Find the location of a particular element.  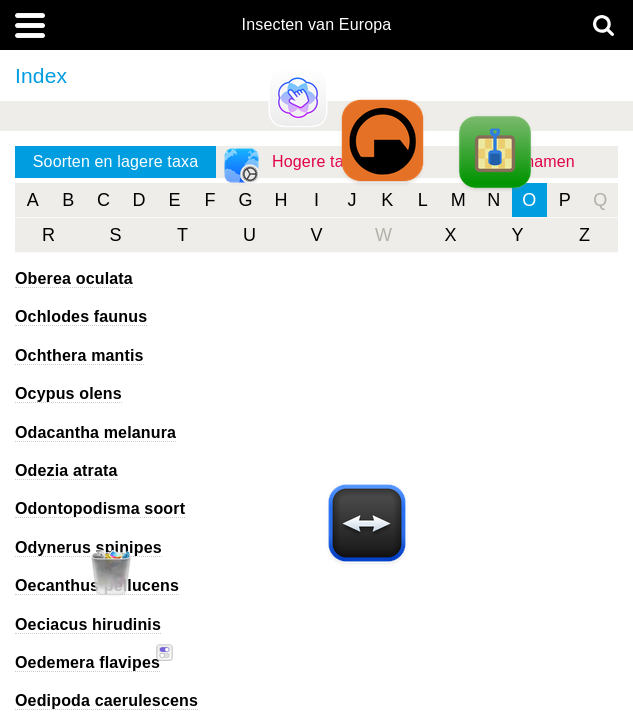

trash bin containing deleted items is located at coordinates (111, 573).